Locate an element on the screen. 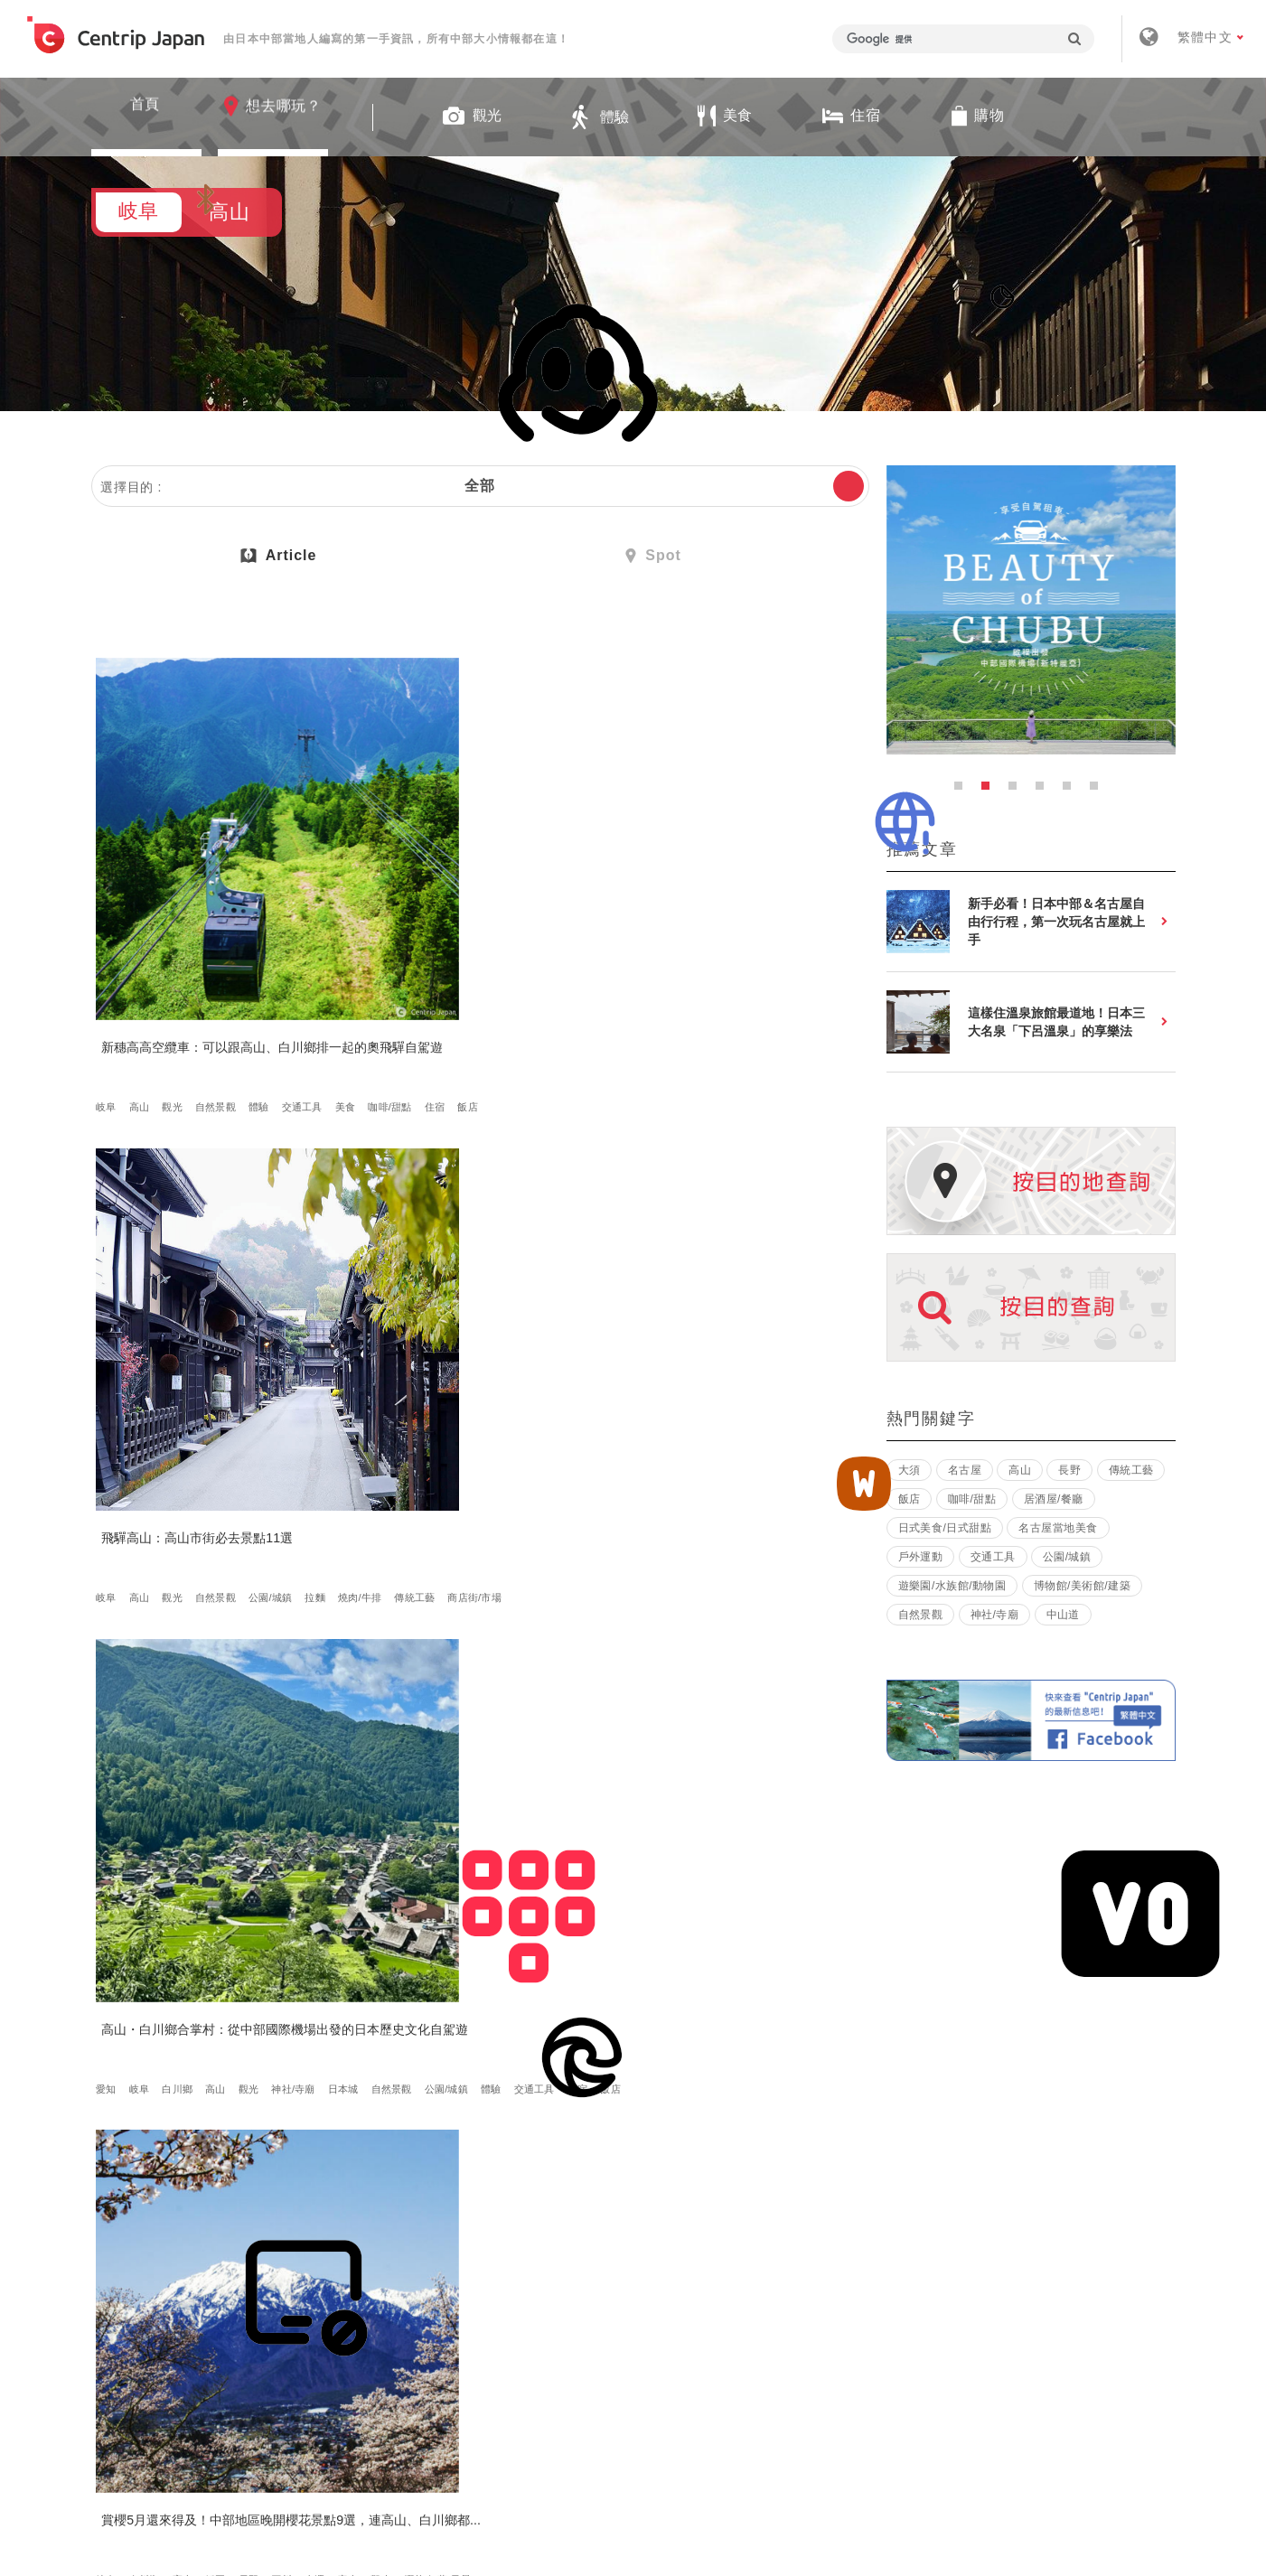 Image resolution: width=1266 pixels, height=2576 pixels. indicates a global network or internet connection issue is located at coordinates (905, 821).